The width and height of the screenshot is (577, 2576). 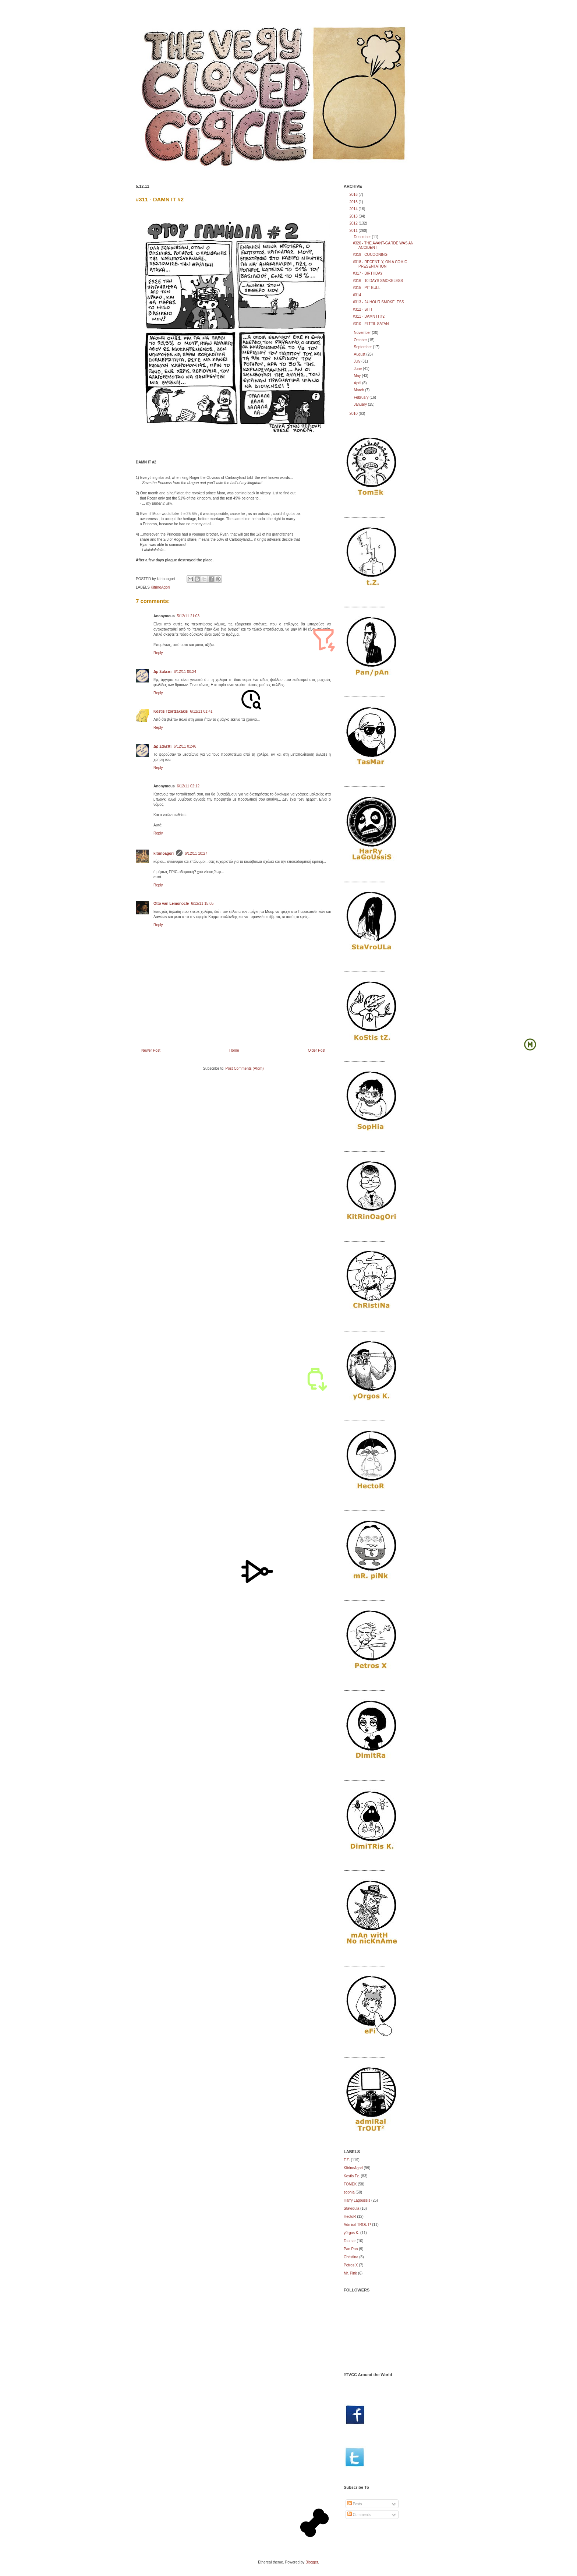 I want to click on download to smartwatch, so click(x=315, y=1379).